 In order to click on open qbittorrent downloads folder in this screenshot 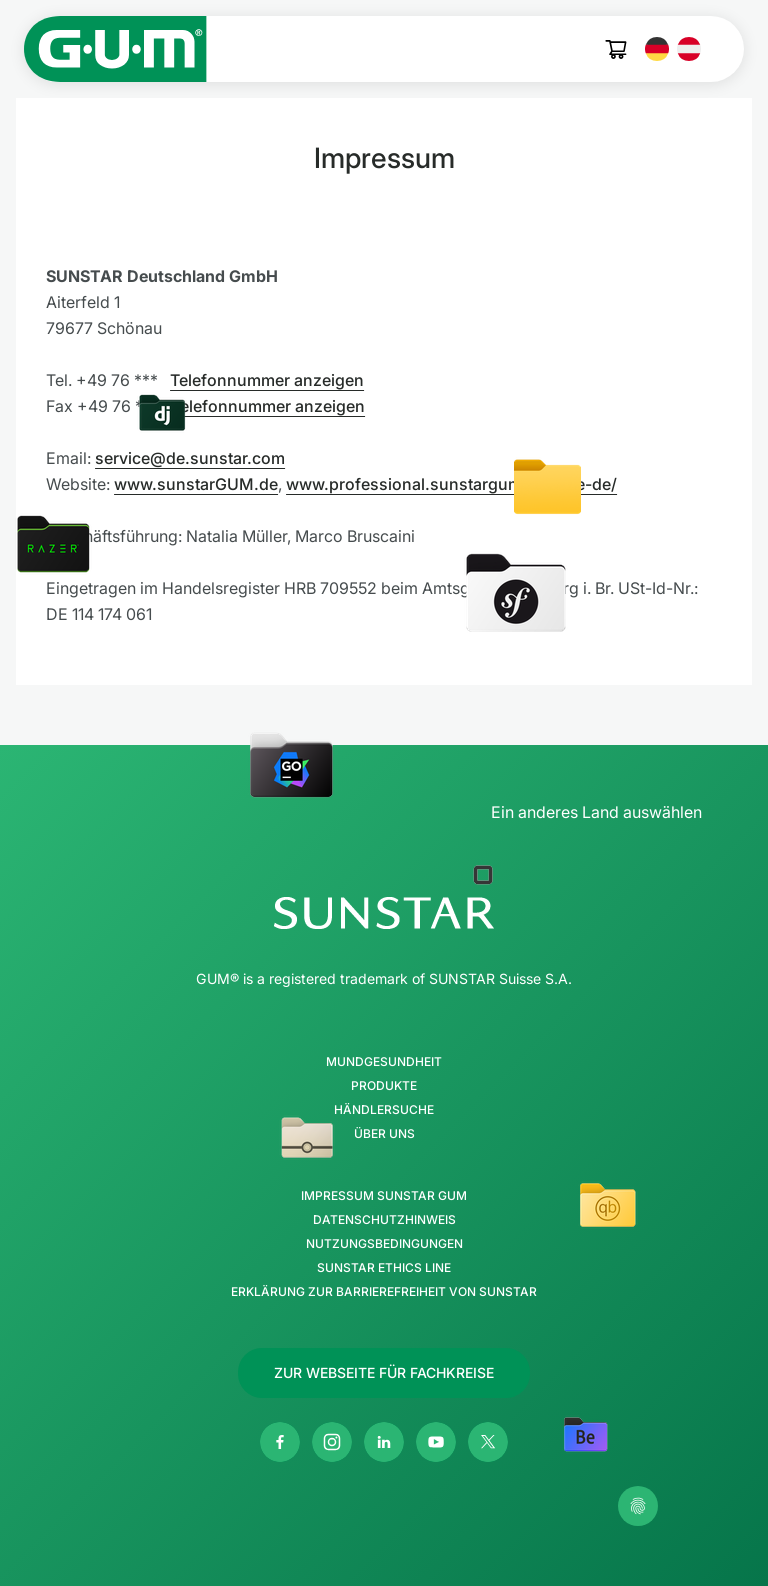, I will do `click(607, 1206)`.